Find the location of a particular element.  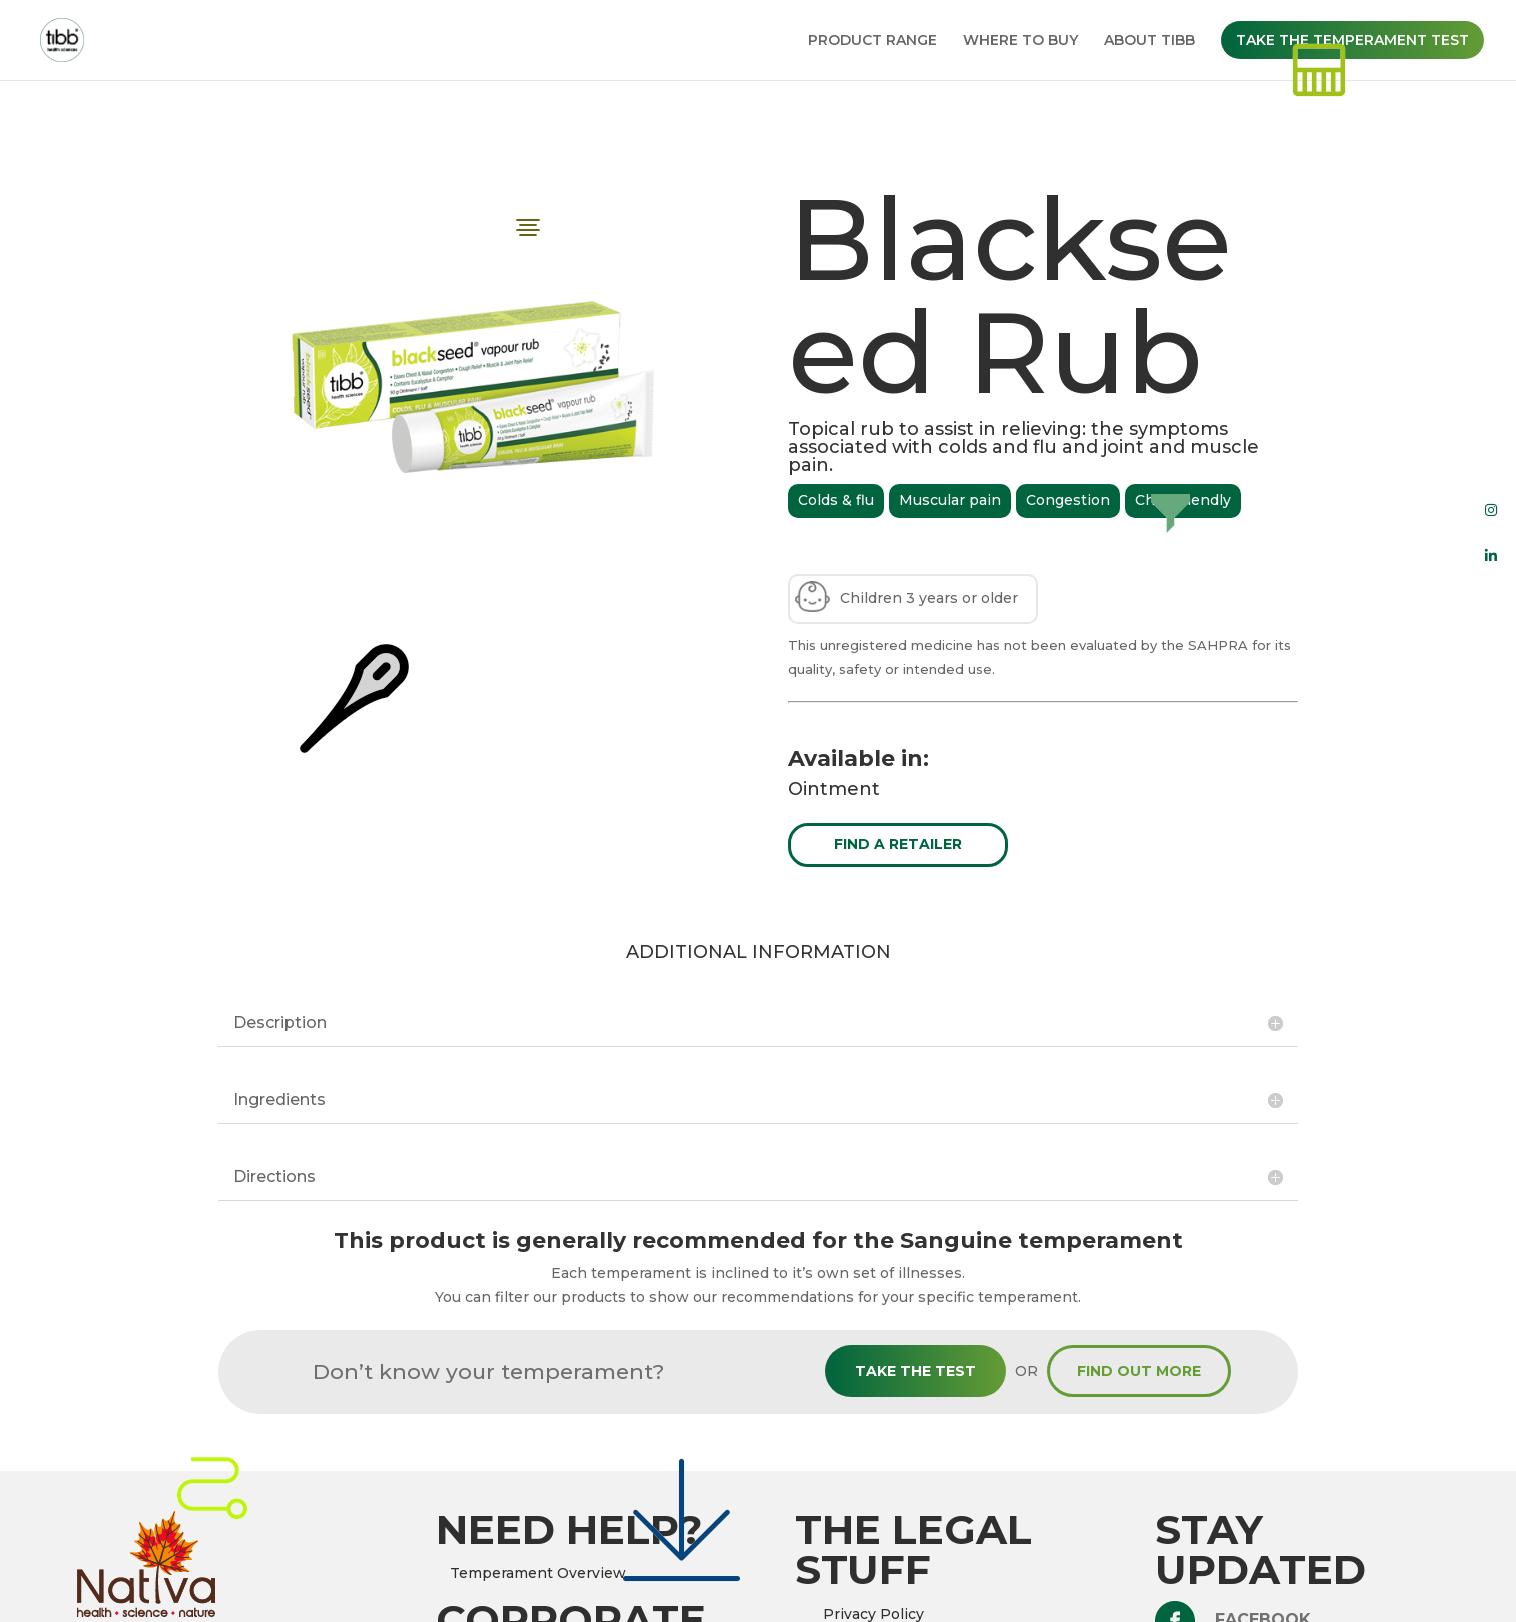

center align text is located at coordinates (528, 228).